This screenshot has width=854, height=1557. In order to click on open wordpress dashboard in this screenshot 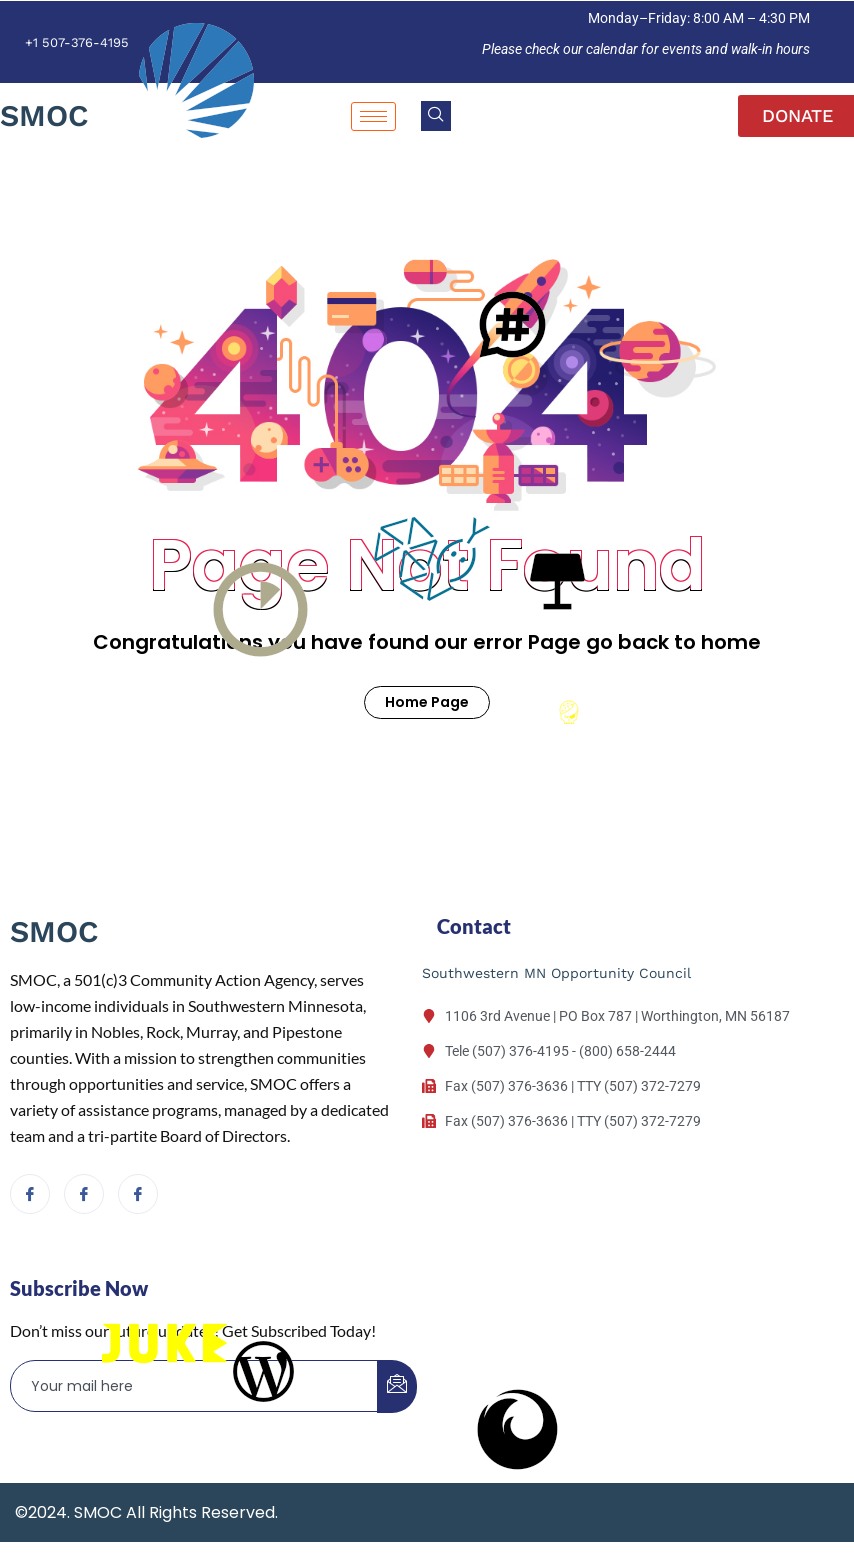, I will do `click(263, 1371)`.